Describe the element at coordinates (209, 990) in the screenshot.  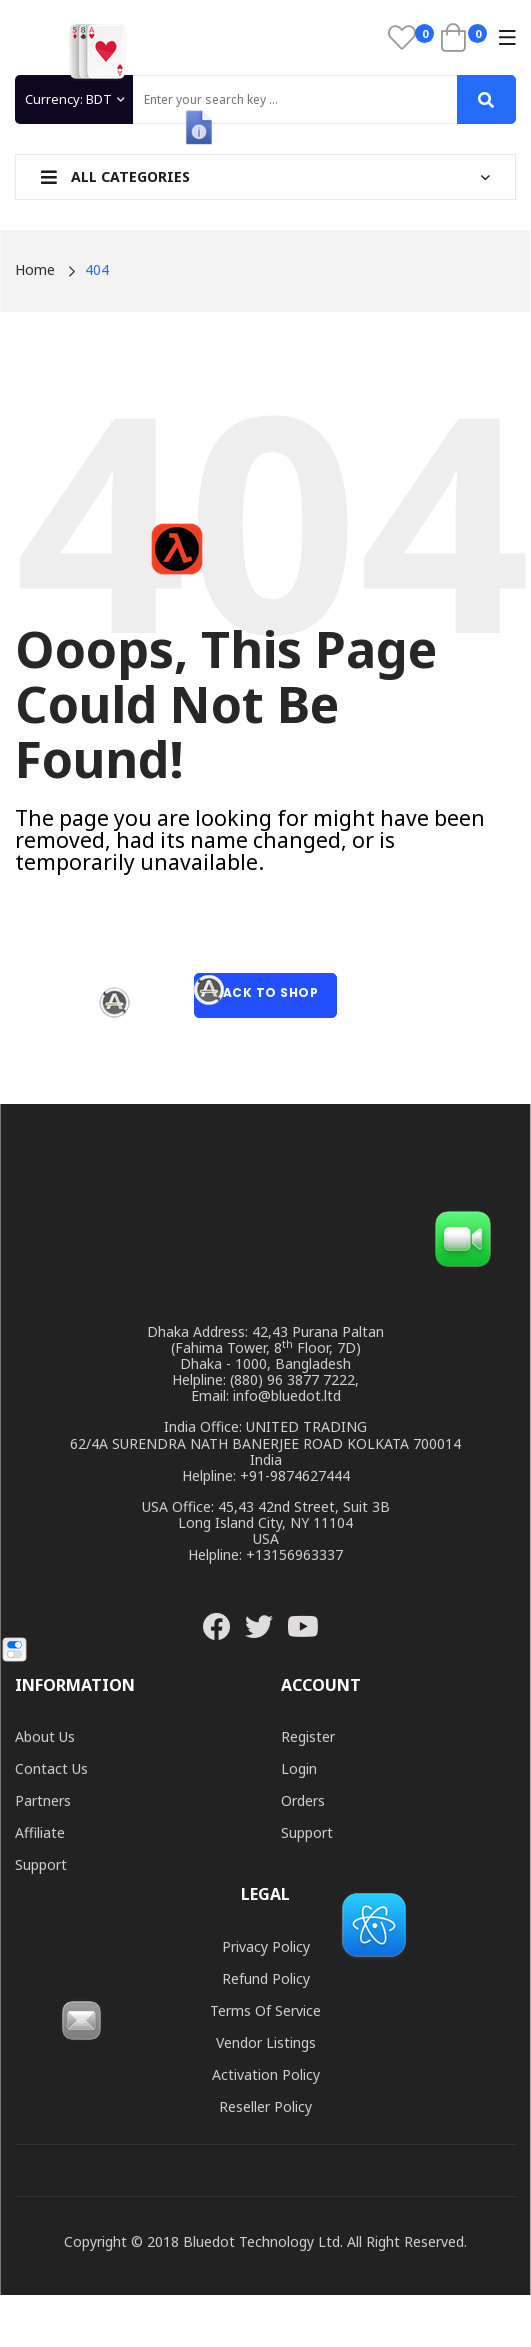
I see `open the software updater application` at that location.